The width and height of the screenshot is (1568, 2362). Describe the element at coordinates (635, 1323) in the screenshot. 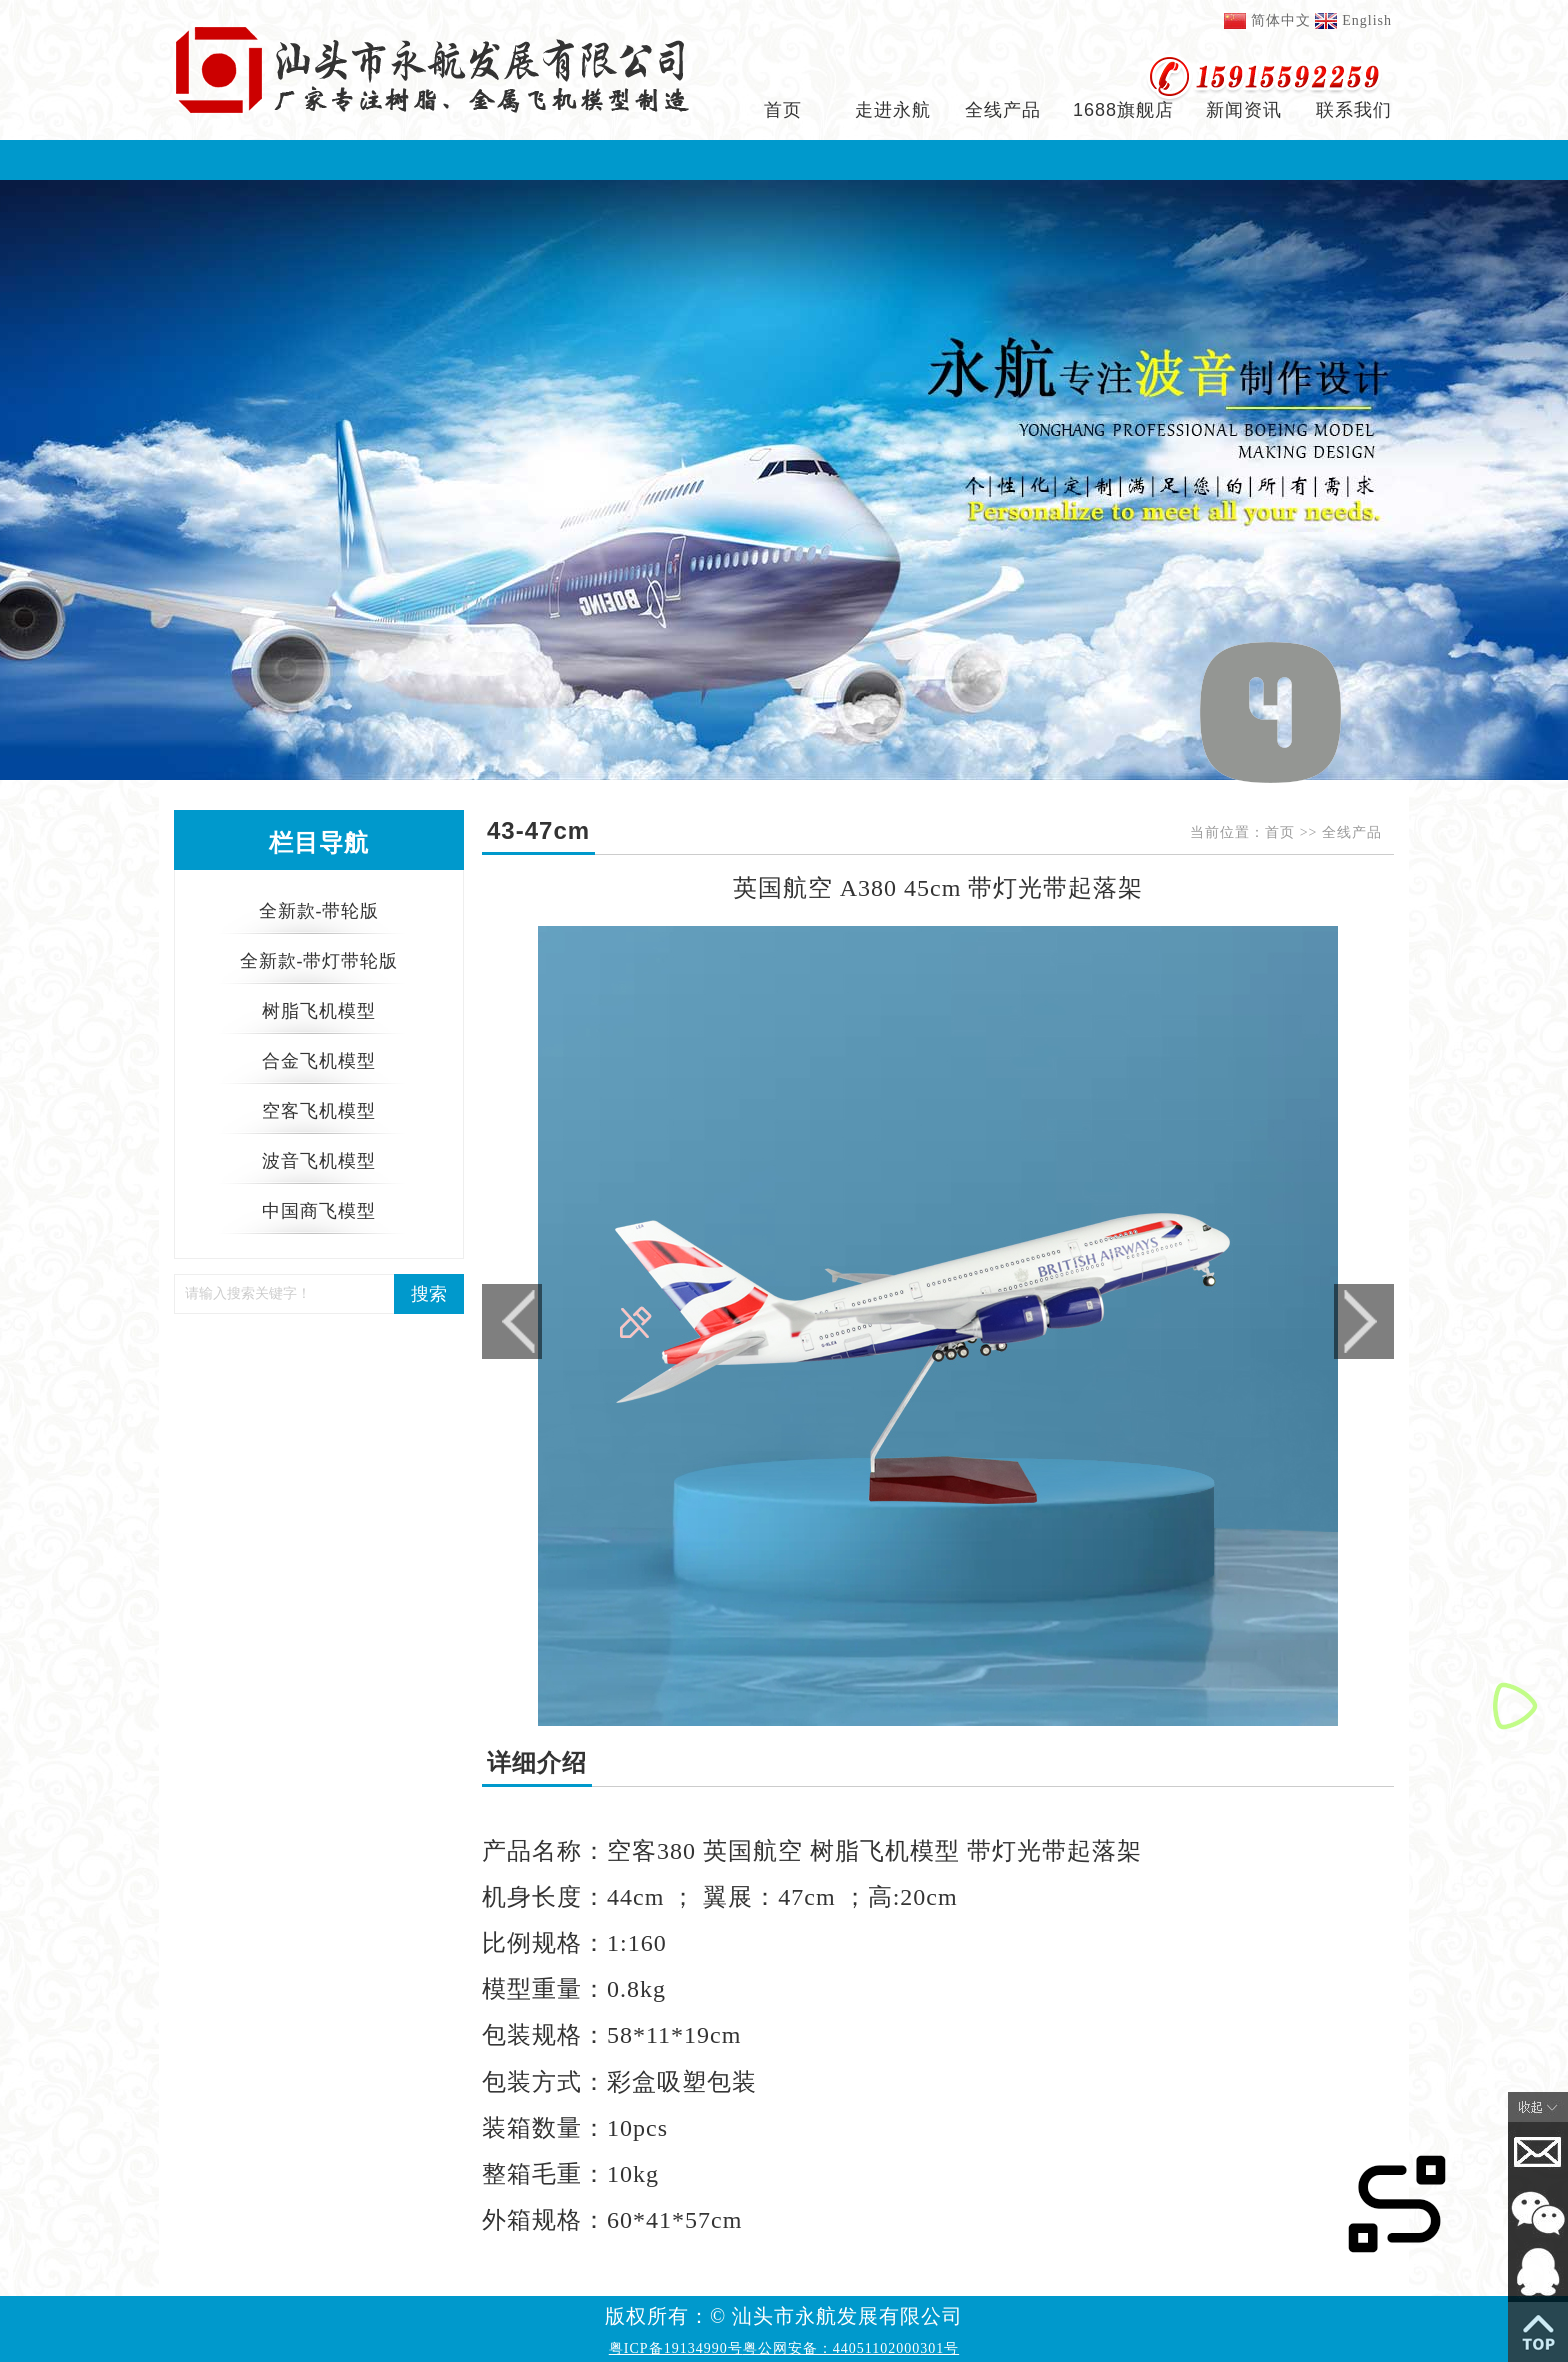

I see `editing is disabled or unavailable` at that location.